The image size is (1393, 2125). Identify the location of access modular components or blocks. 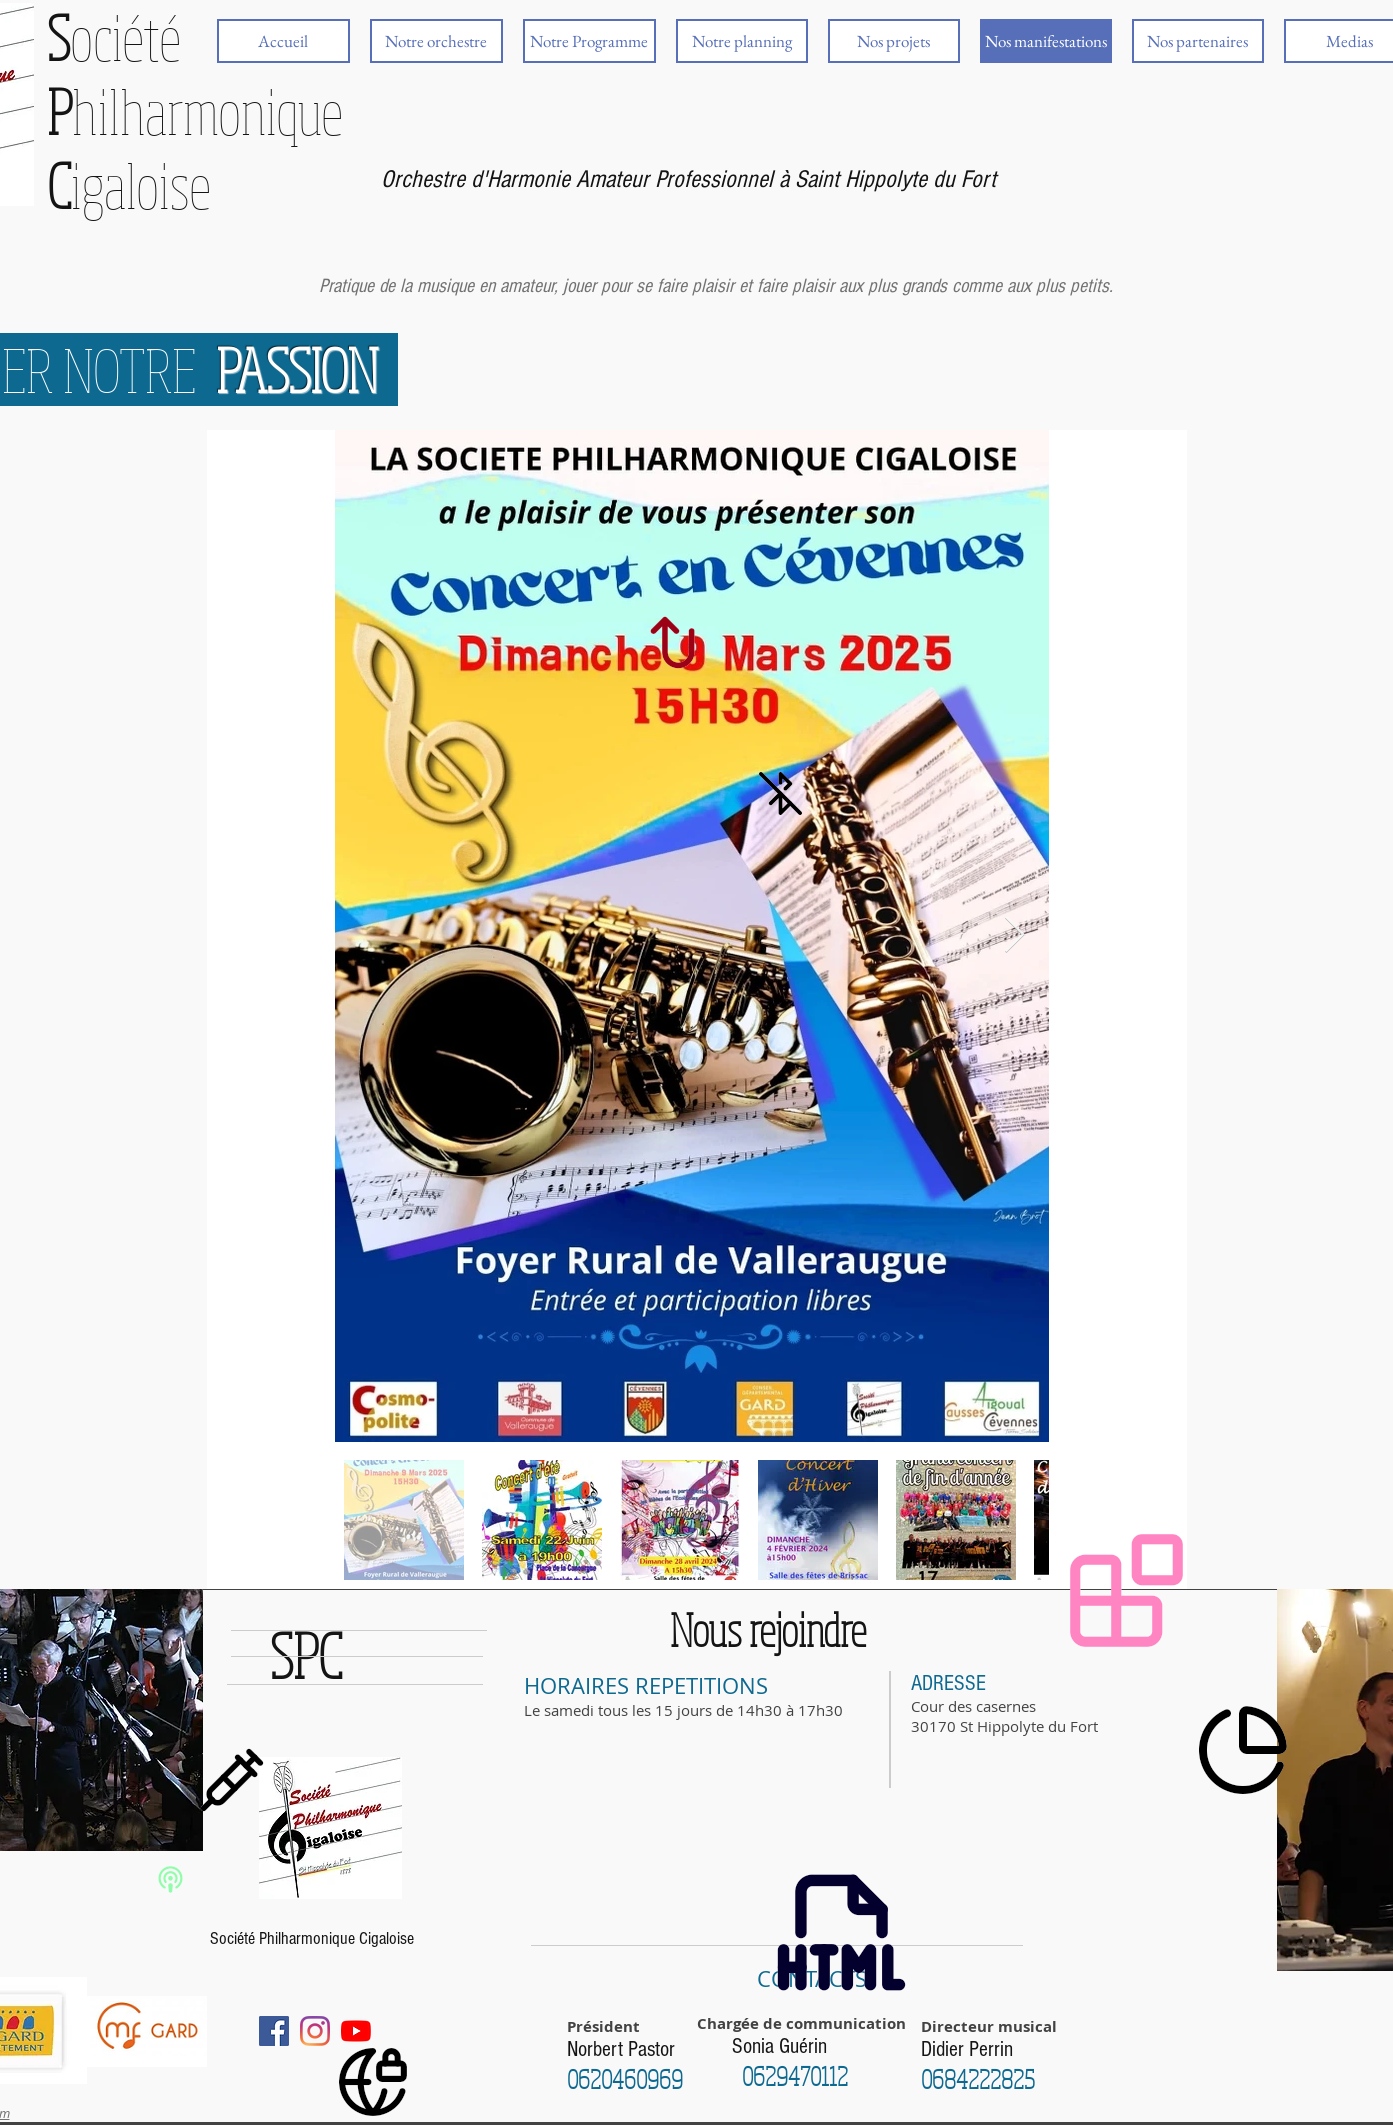
(1126, 1590).